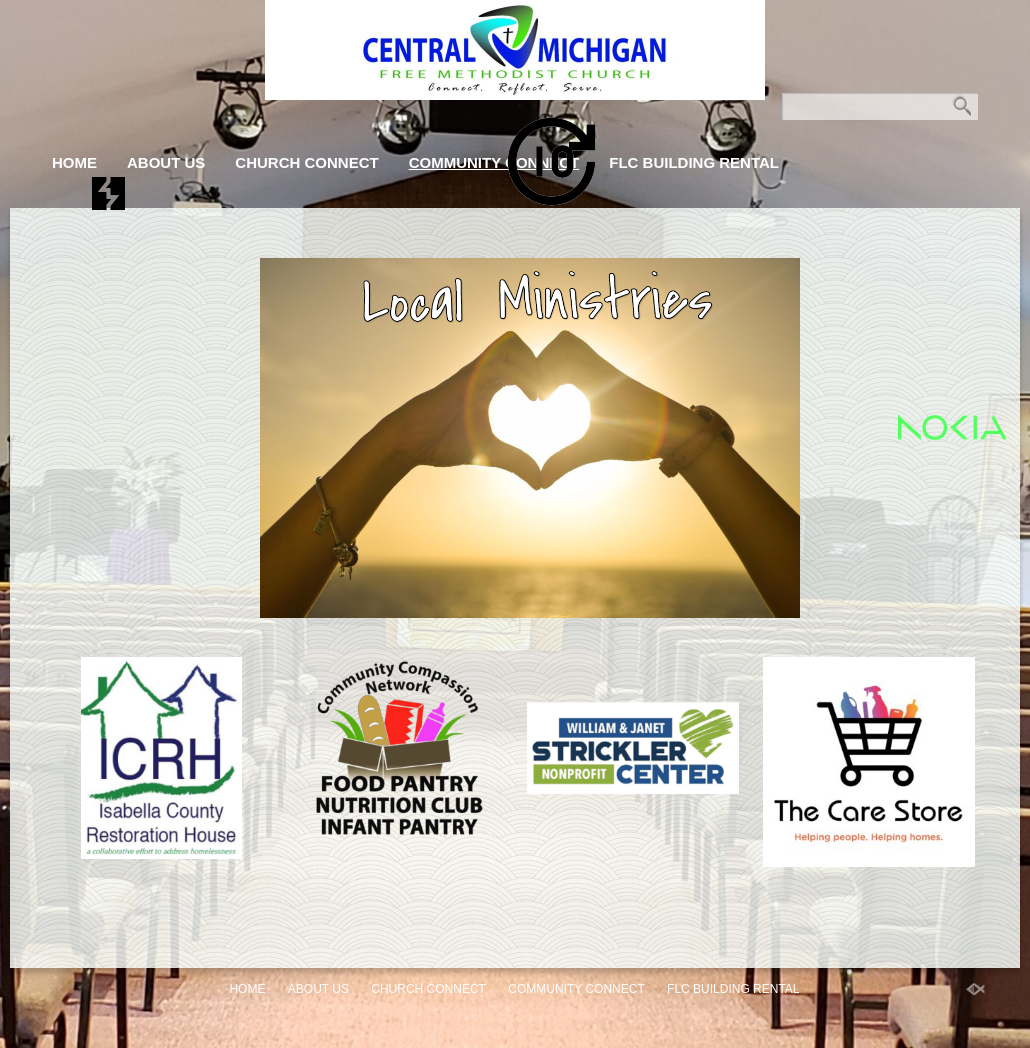 This screenshot has height=1048, width=1030. Describe the element at coordinates (108, 193) in the screenshot. I see `visit portswigger website or resources` at that location.